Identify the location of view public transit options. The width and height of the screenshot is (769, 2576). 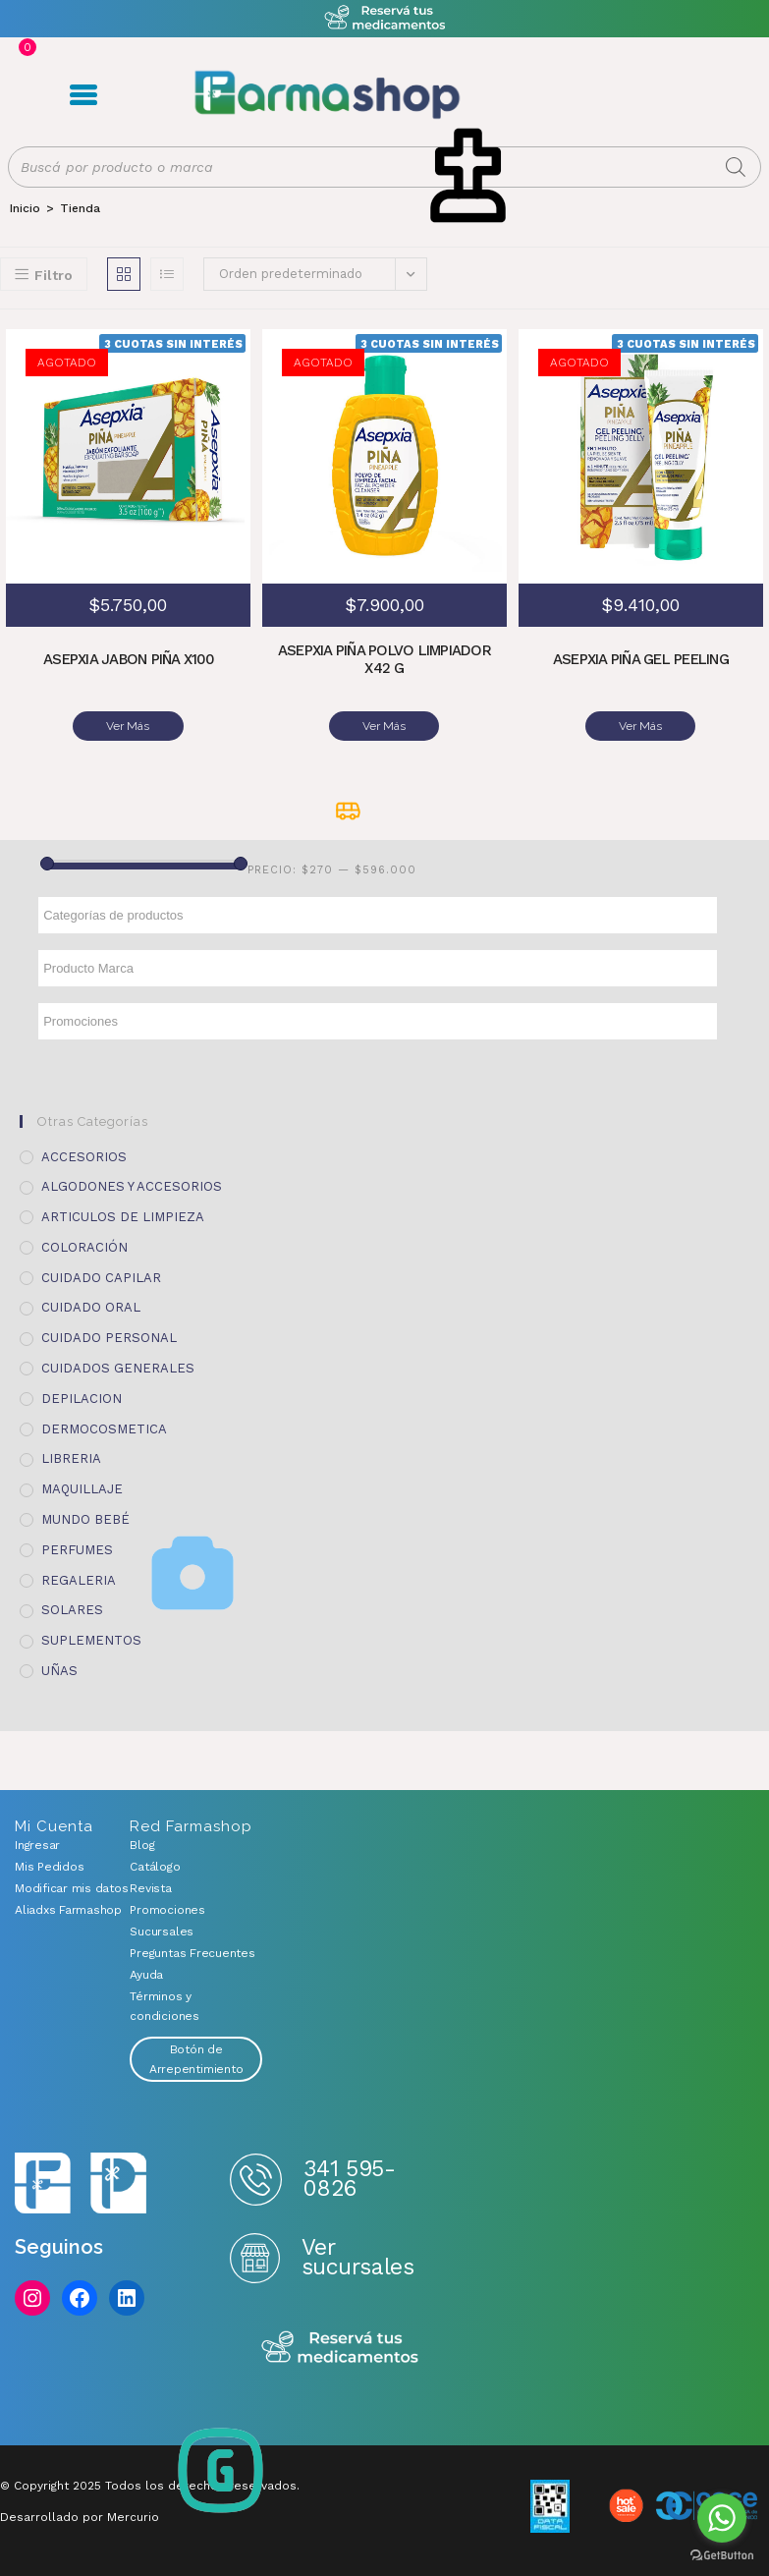
(348, 810).